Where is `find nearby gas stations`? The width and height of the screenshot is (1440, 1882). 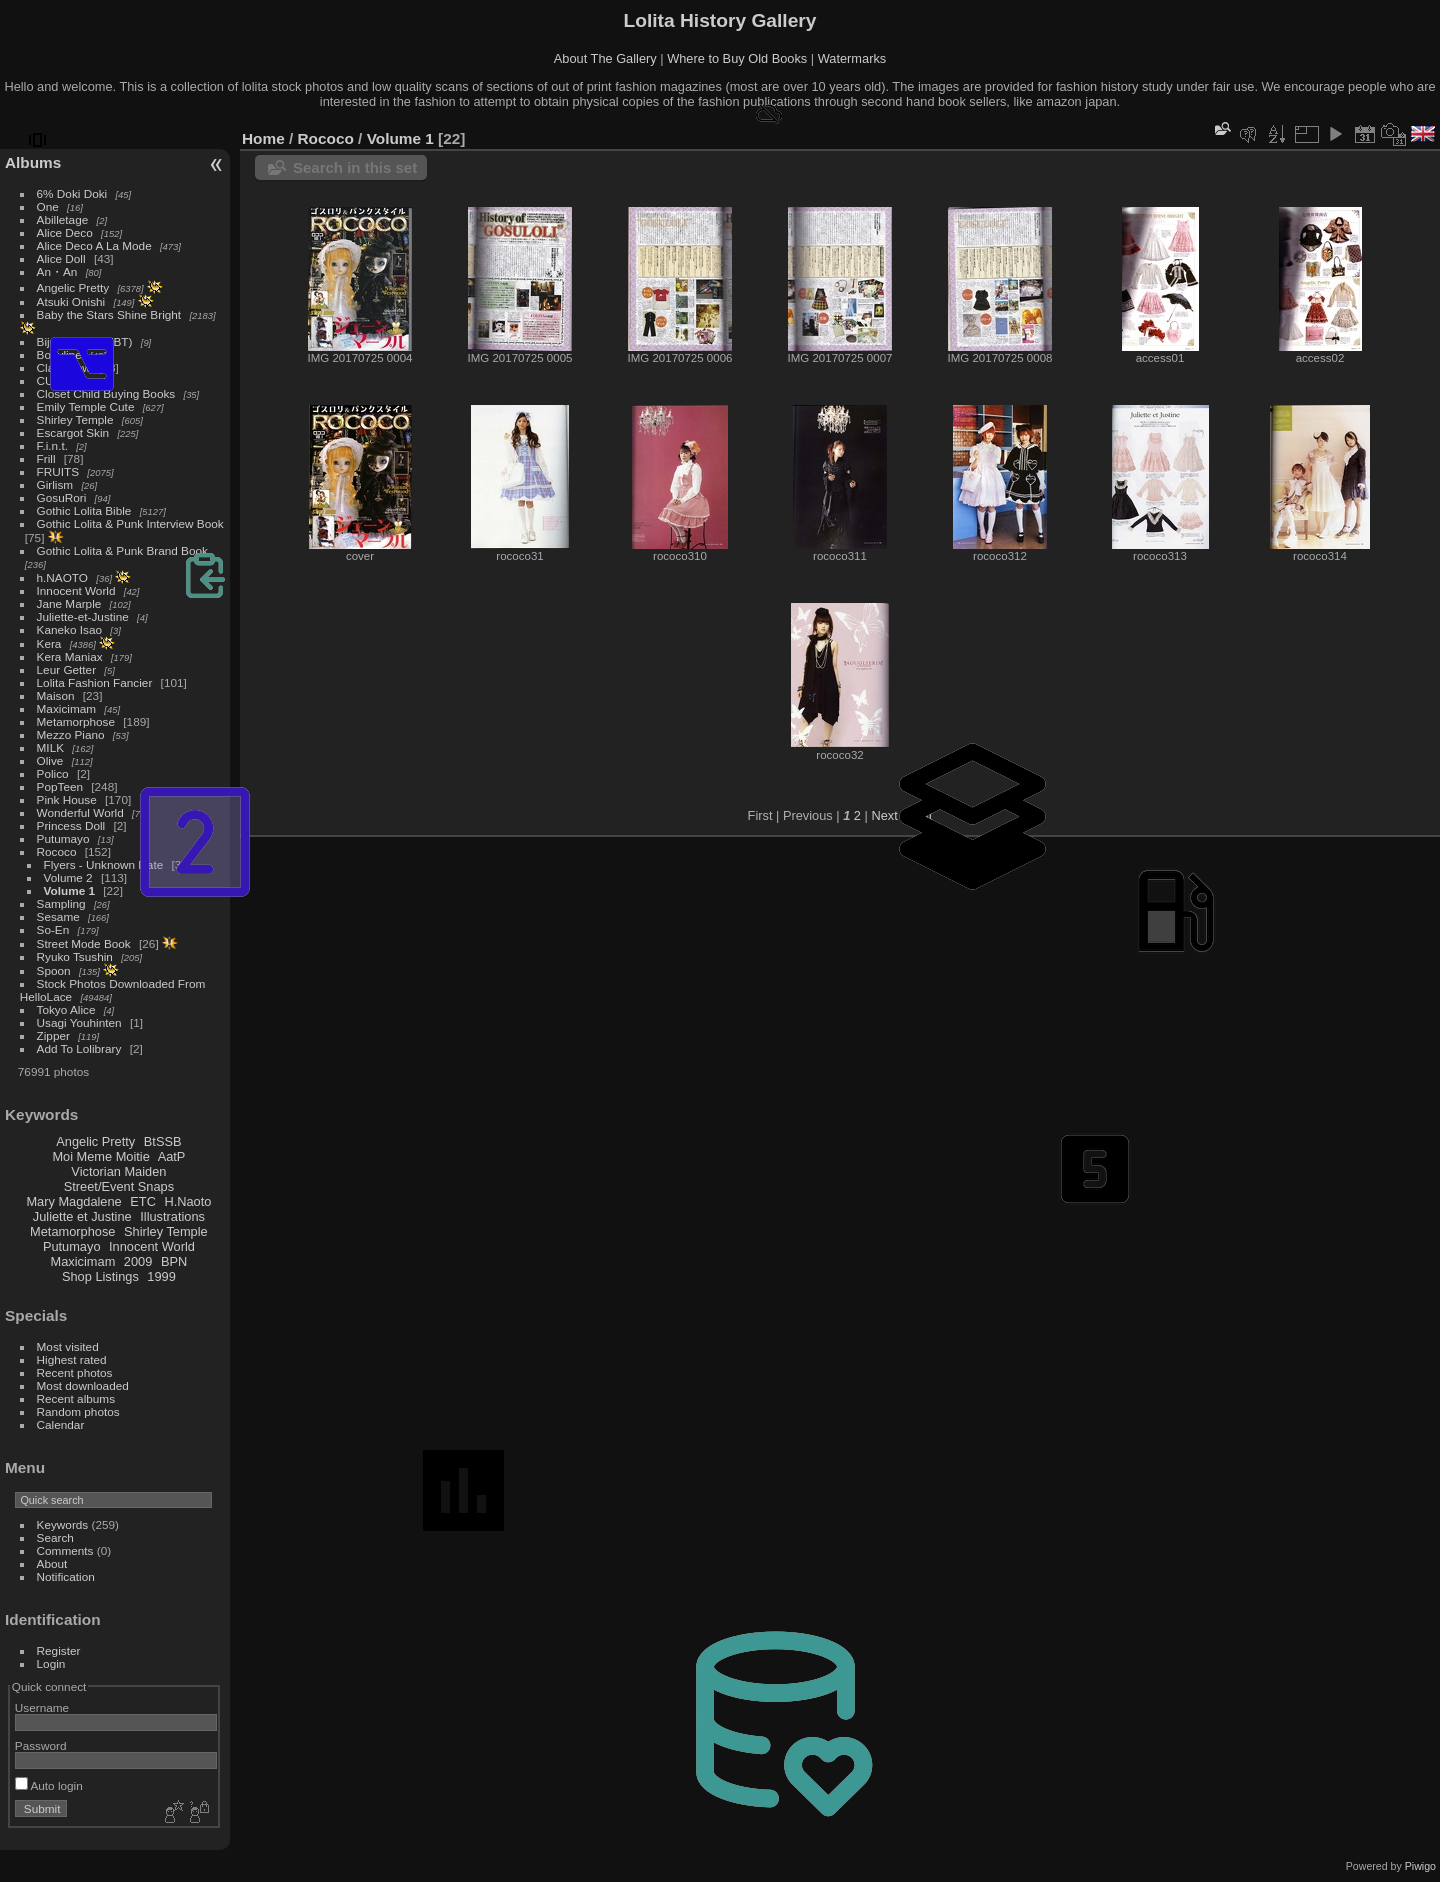
find nearby gas stations is located at coordinates (1175, 911).